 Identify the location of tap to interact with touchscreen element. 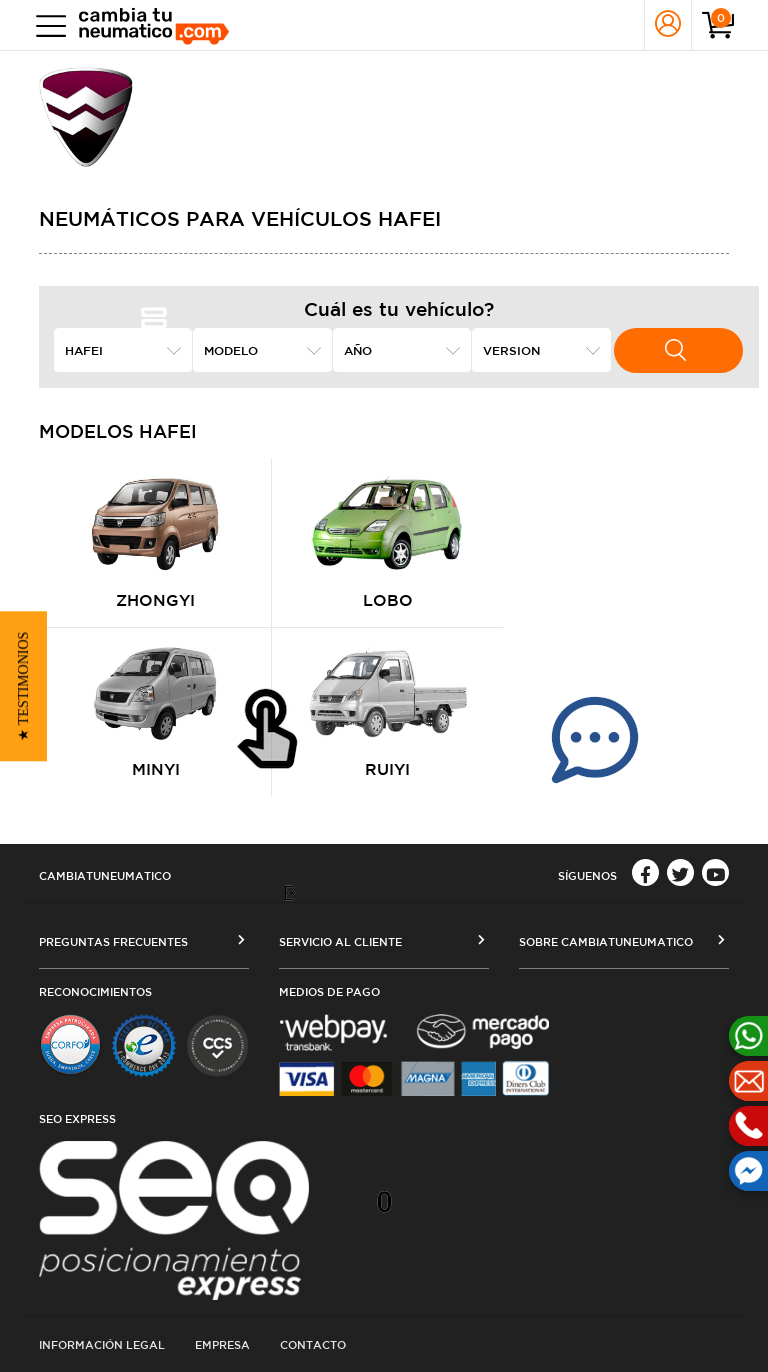
(267, 730).